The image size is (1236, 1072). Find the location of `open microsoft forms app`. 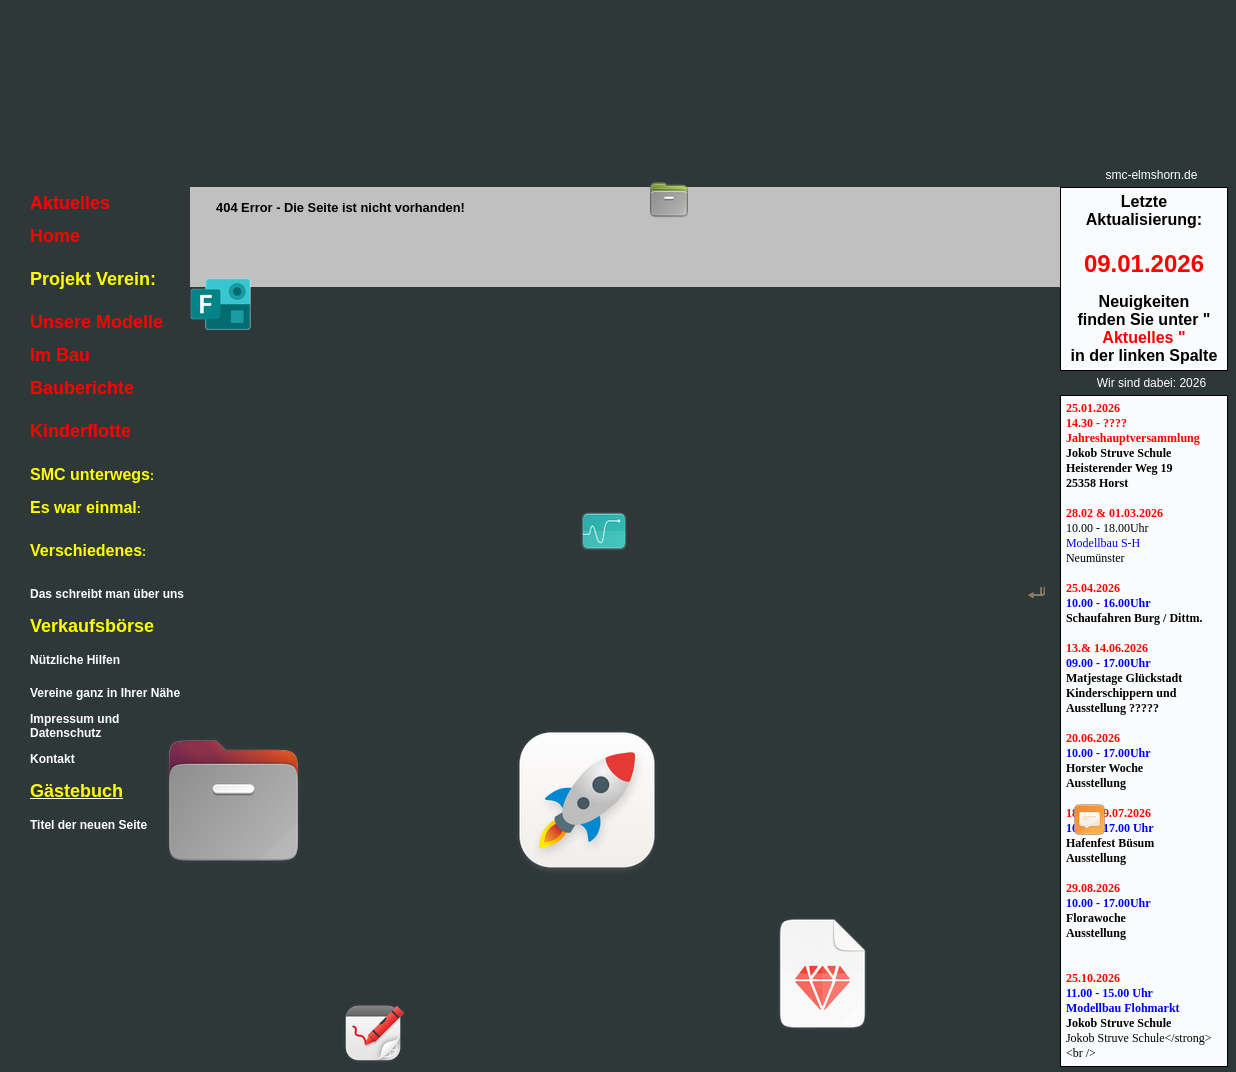

open microsoft forms app is located at coordinates (220, 304).